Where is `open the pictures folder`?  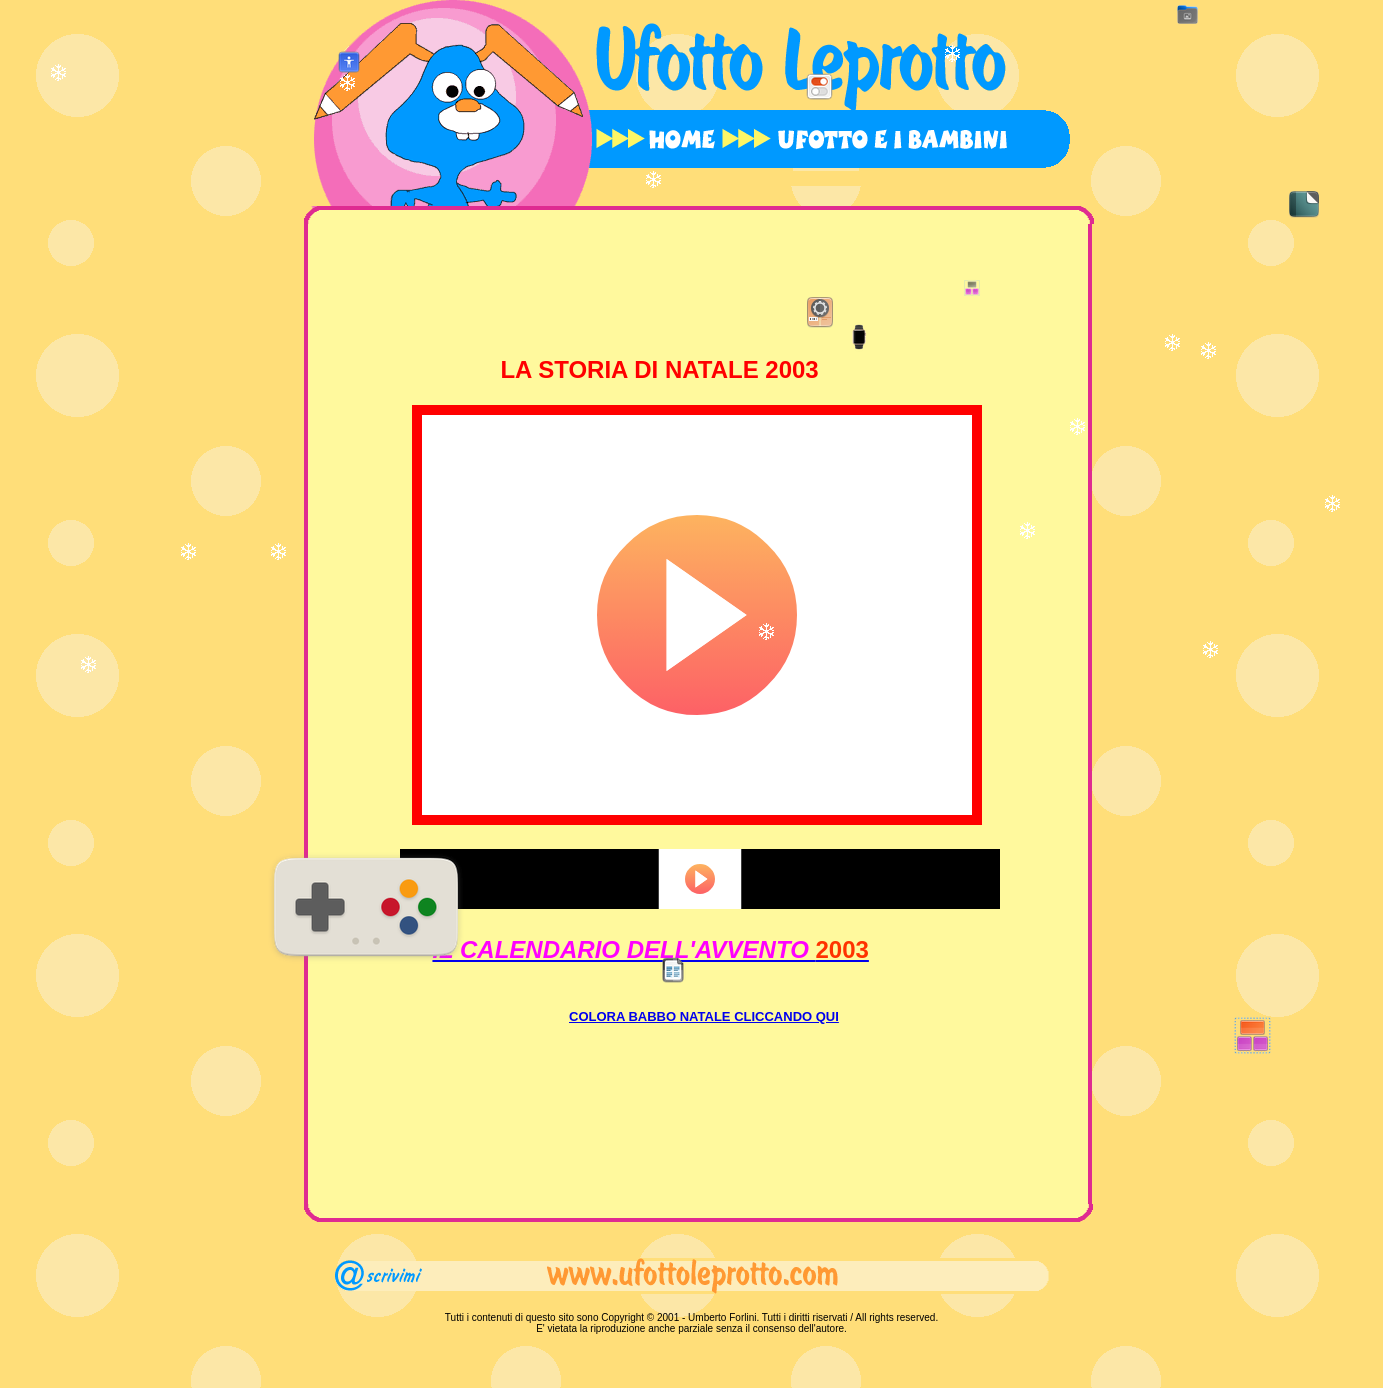
open the pictures folder is located at coordinates (1187, 14).